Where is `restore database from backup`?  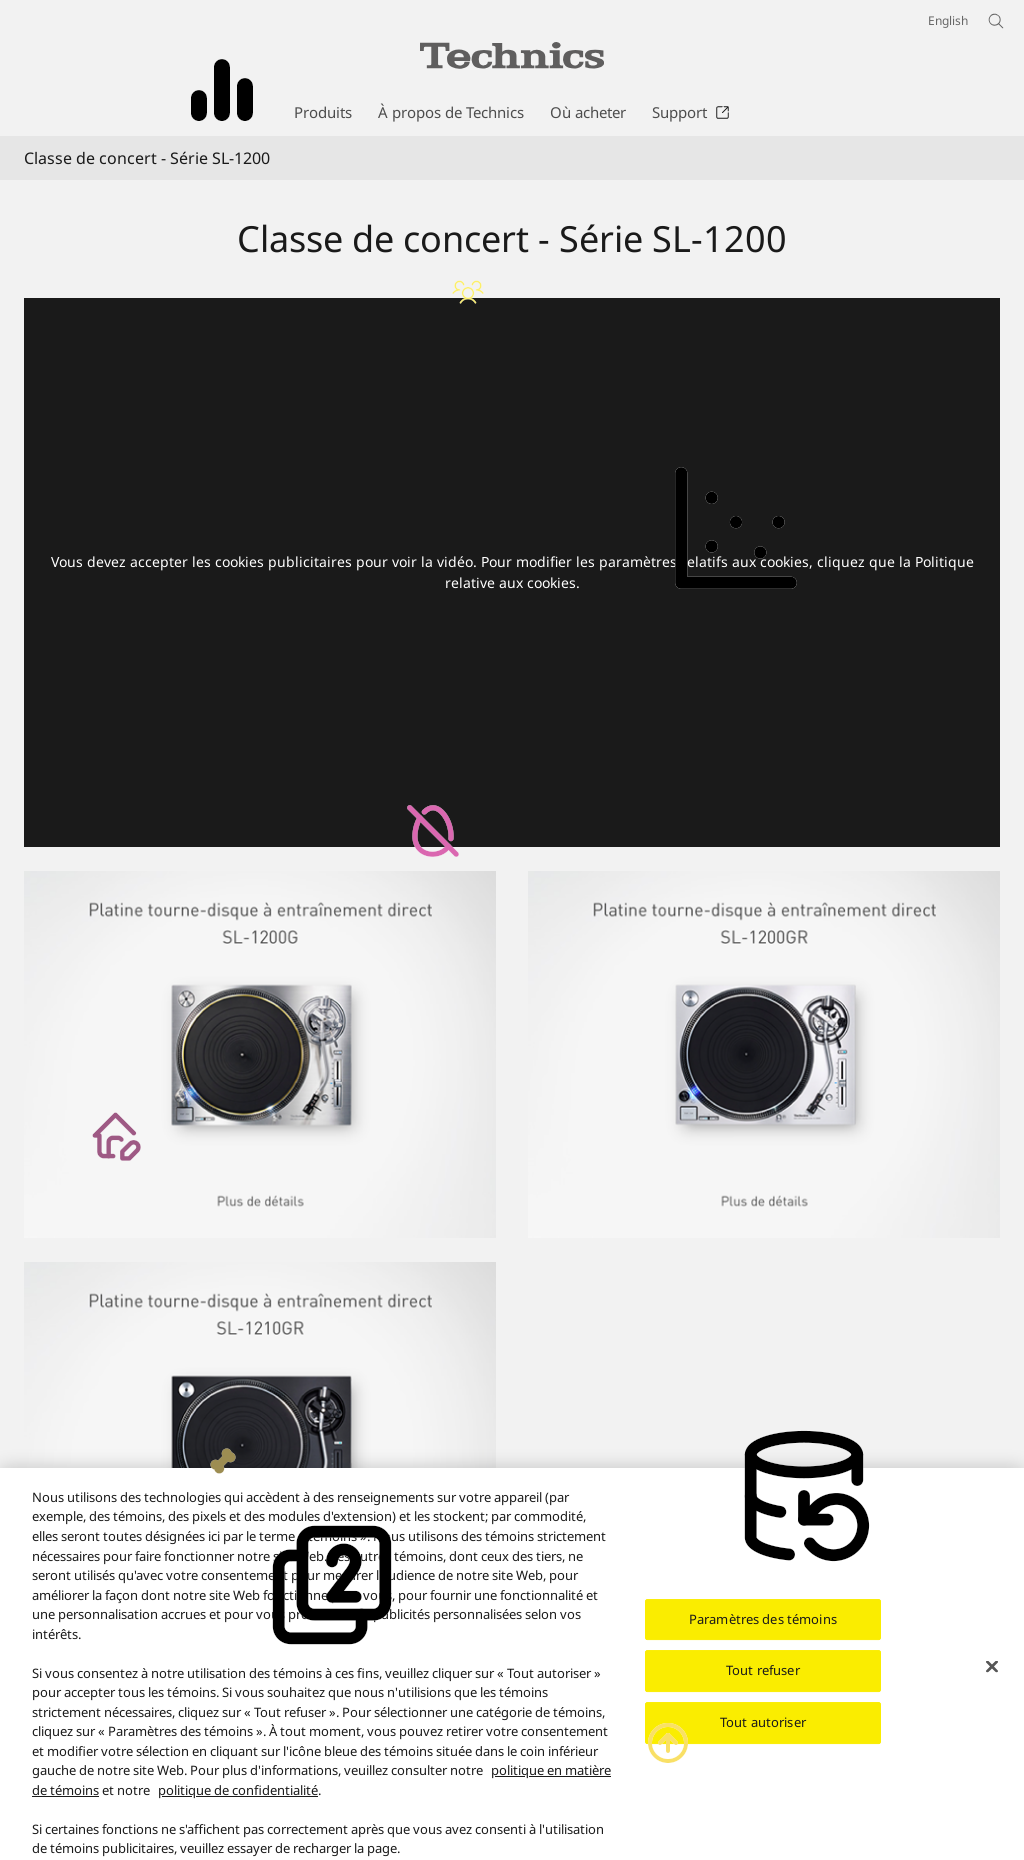
restore database from backup is located at coordinates (804, 1496).